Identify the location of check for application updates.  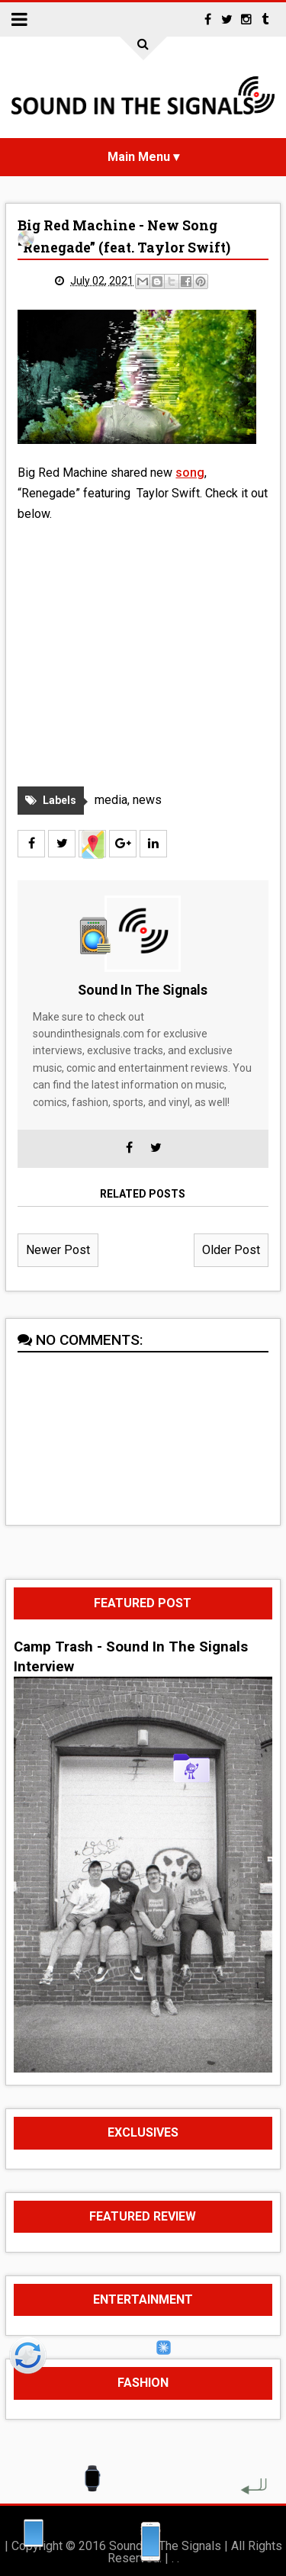
(27, 2355).